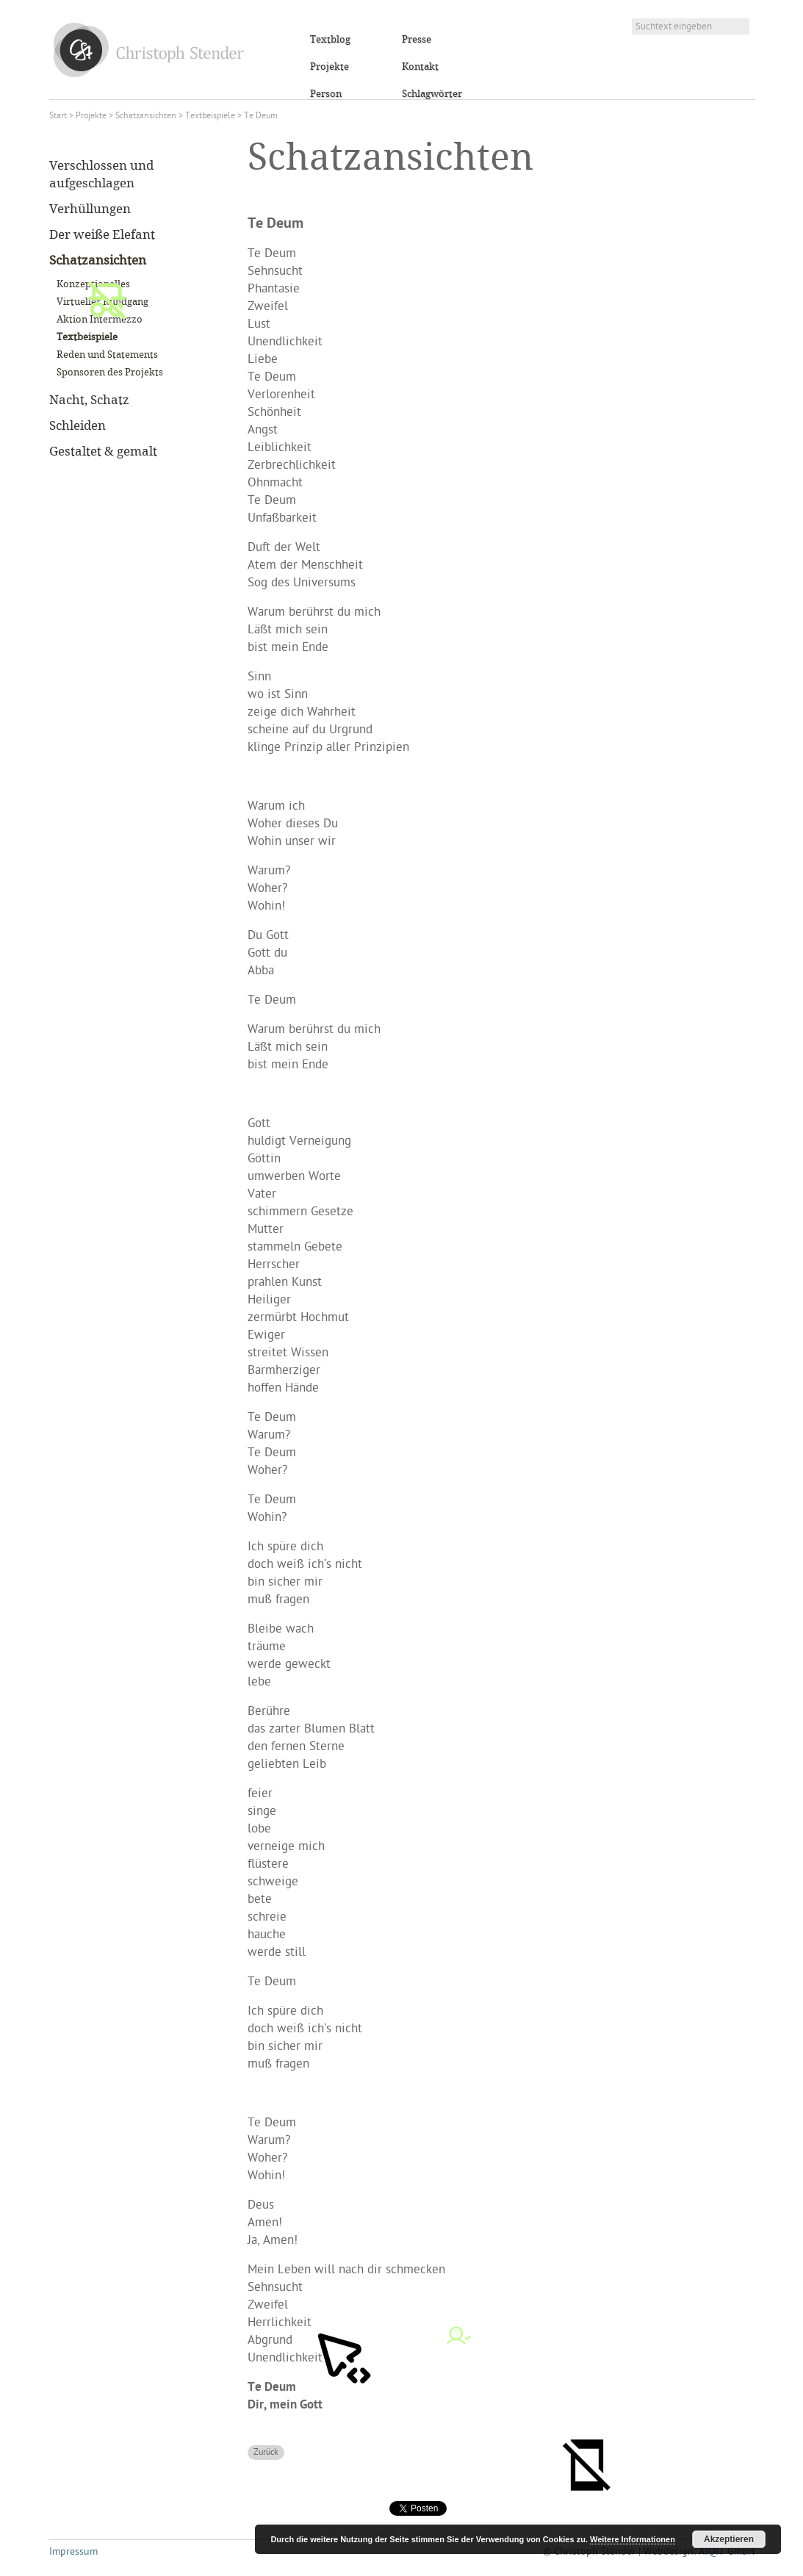  What do you see at coordinates (342, 2357) in the screenshot?
I see `access developer cursor or pointer settings` at bounding box center [342, 2357].